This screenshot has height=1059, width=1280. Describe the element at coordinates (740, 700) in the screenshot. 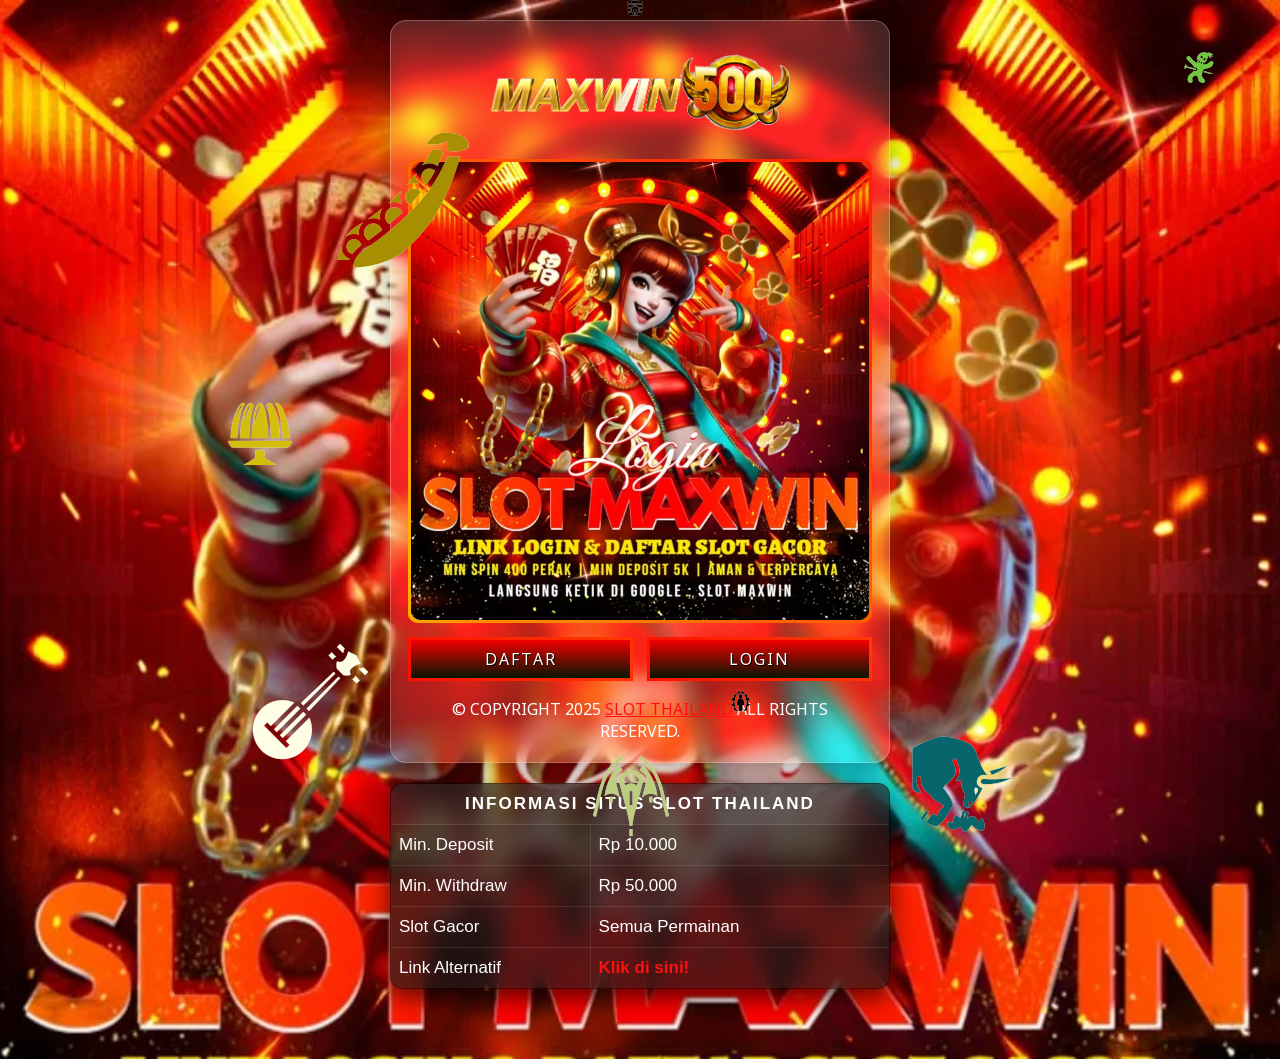

I see `activate aura or special ability` at that location.